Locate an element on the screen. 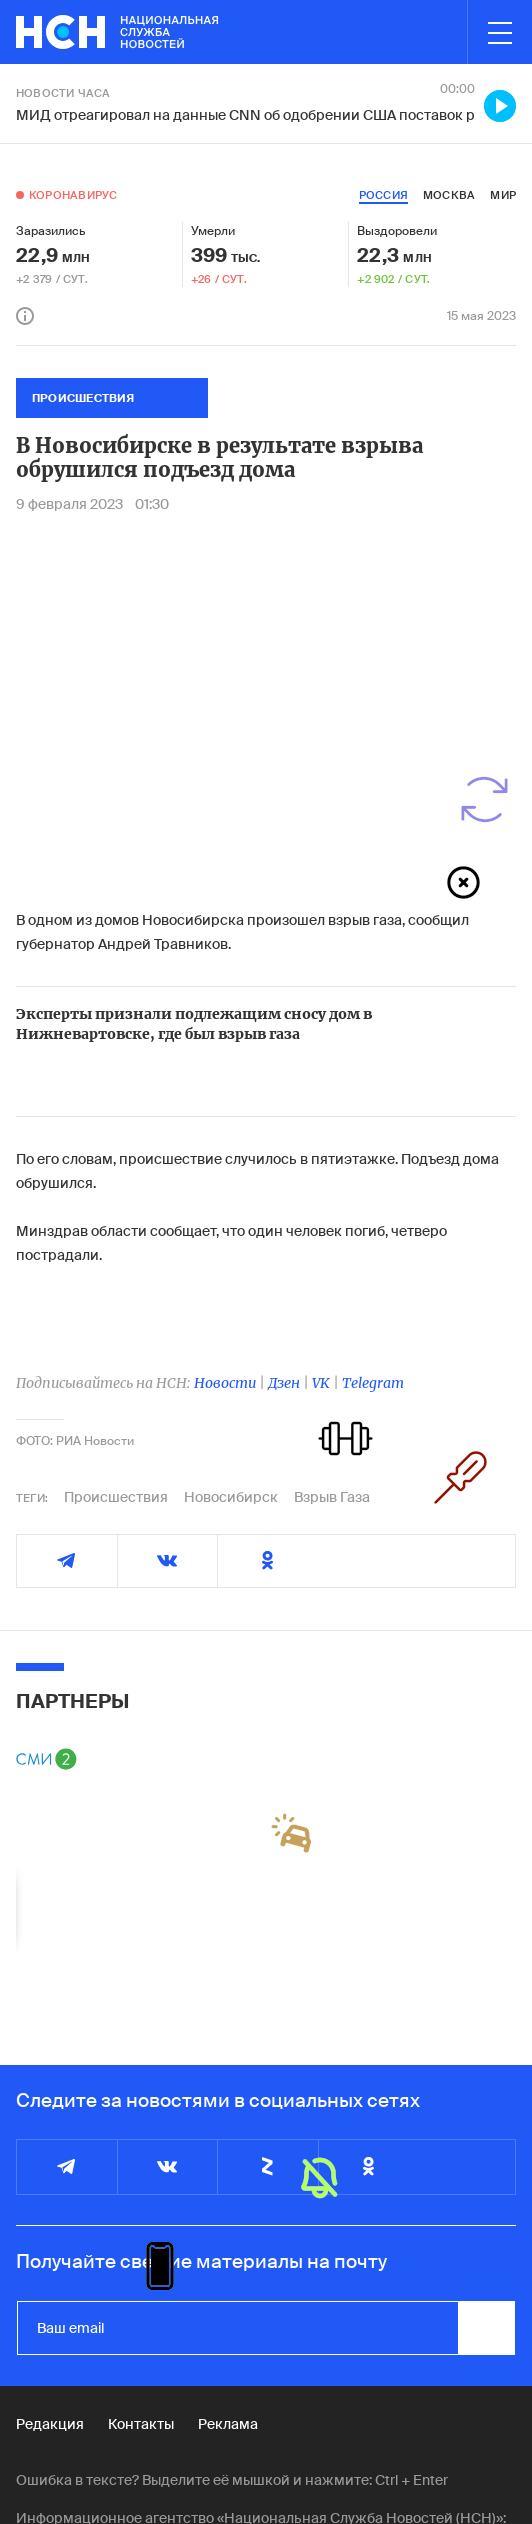 This screenshot has width=532, height=2524. mute notifications is located at coordinates (320, 2178).